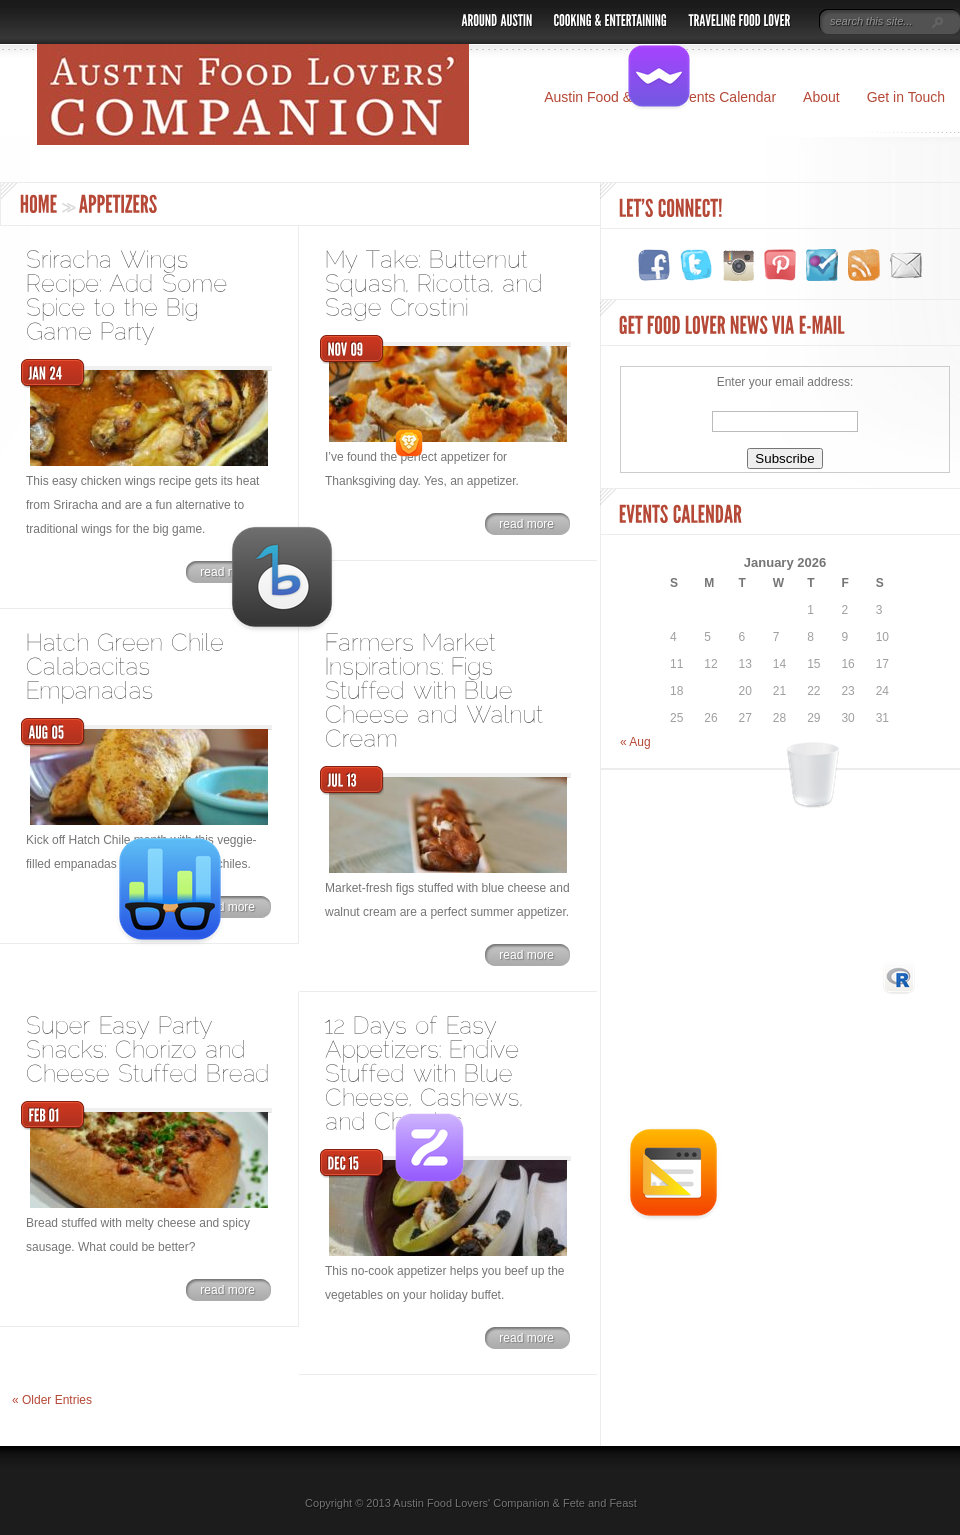 The image size is (960, 1535). Describe the element at coordinates (659, 76) in the screenshot. I see `open ferdium messaging aggregator app` at that location.